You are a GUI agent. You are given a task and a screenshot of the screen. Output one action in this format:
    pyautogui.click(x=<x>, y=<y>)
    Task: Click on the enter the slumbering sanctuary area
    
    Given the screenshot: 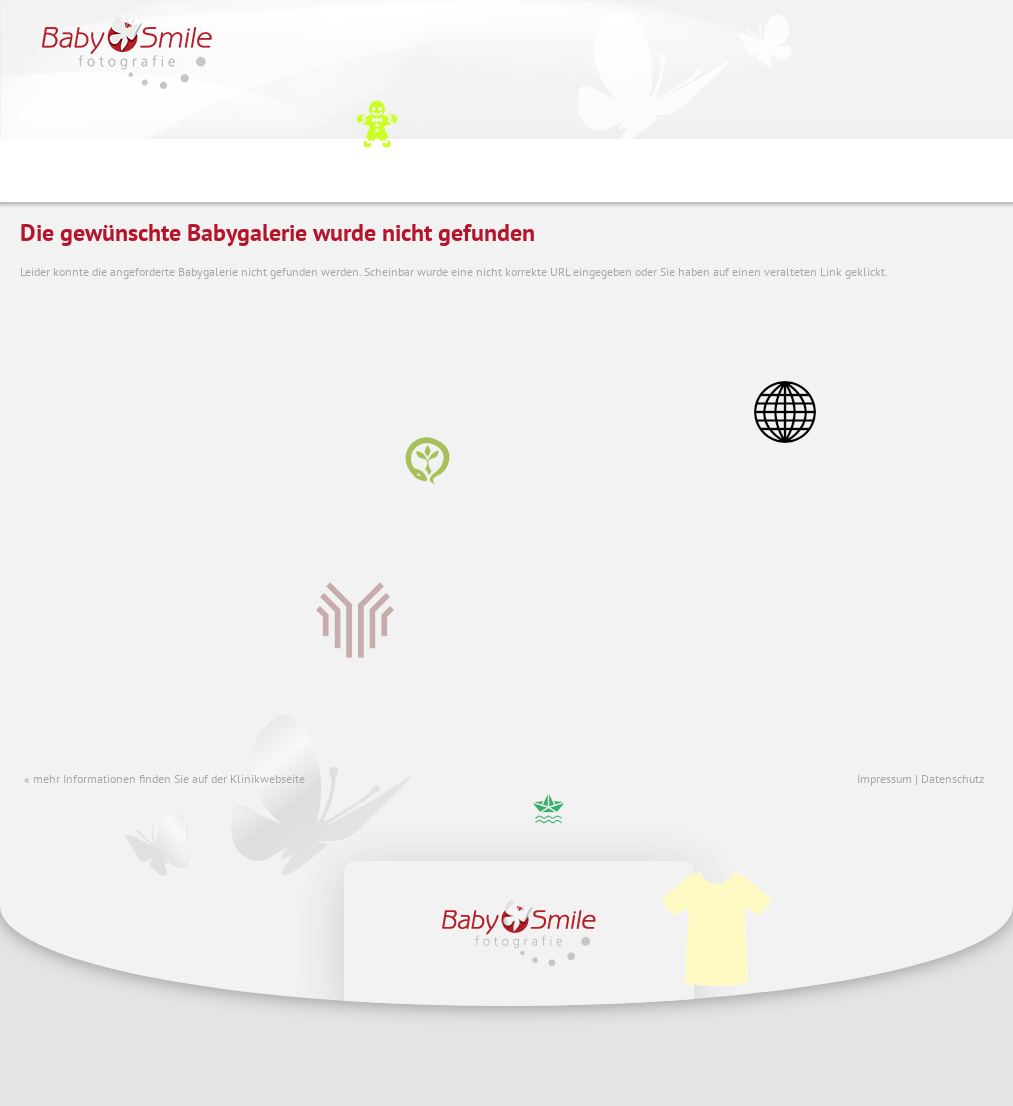 What is the action you would take?
    pyautogui.click(x=355, y=620)
    